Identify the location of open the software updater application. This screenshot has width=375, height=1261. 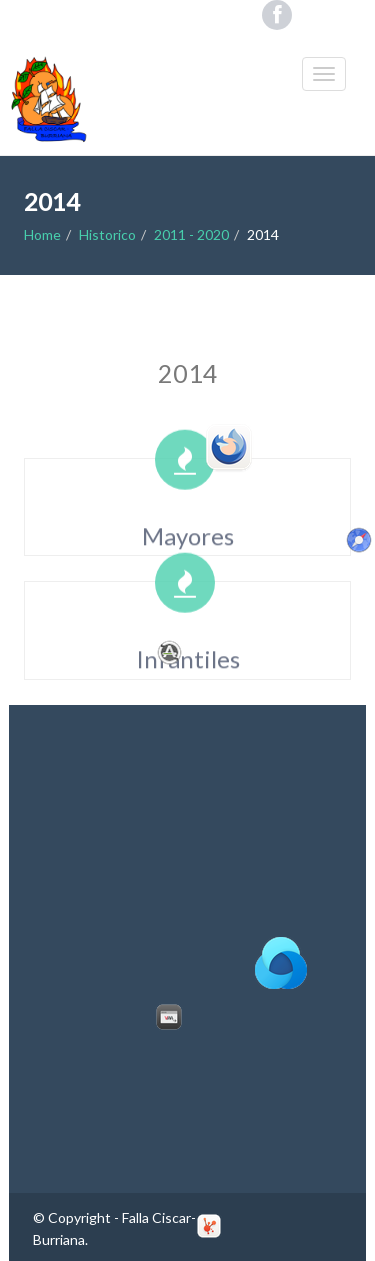
(169, 652).